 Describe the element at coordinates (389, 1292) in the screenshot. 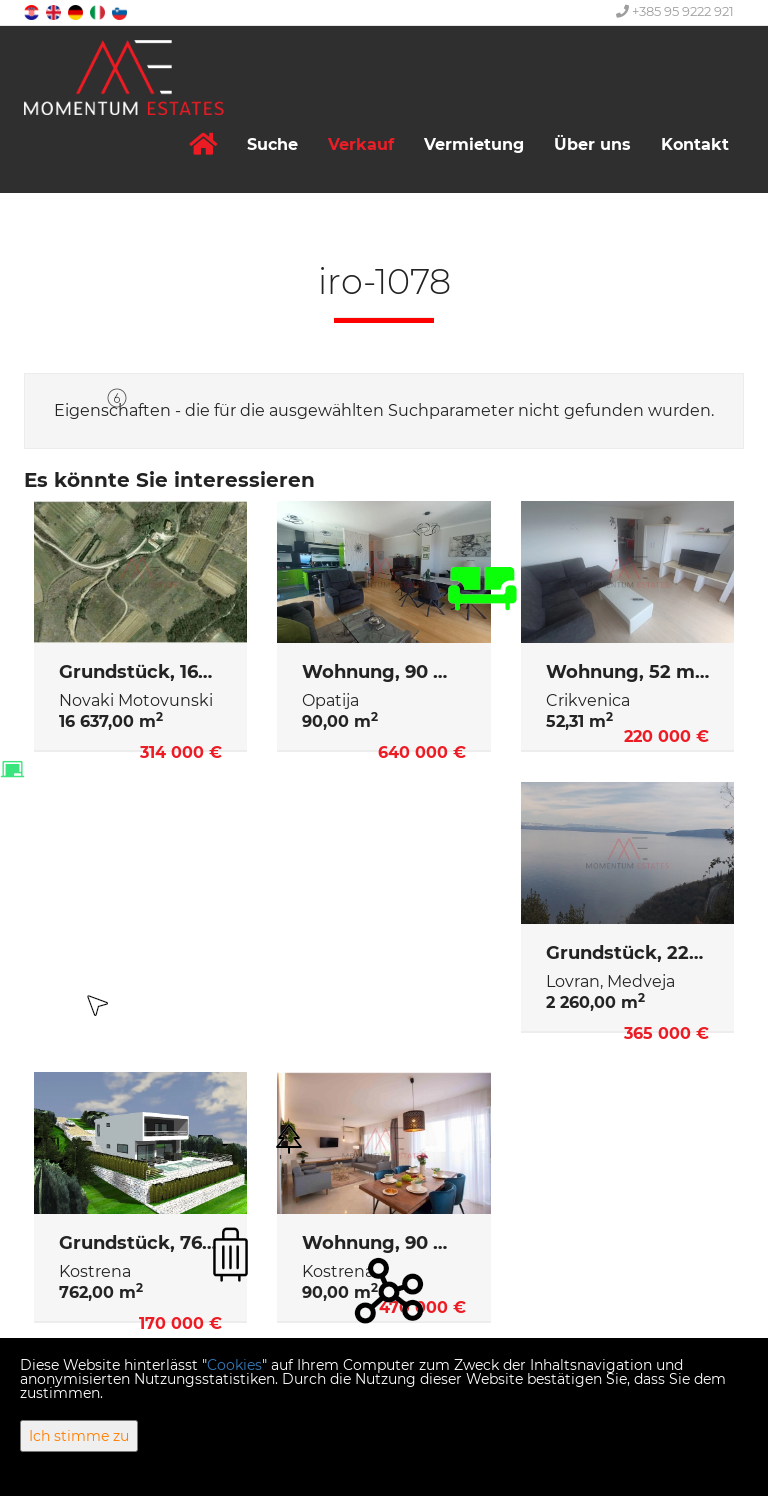

I see `view network graph or connections` at that location.